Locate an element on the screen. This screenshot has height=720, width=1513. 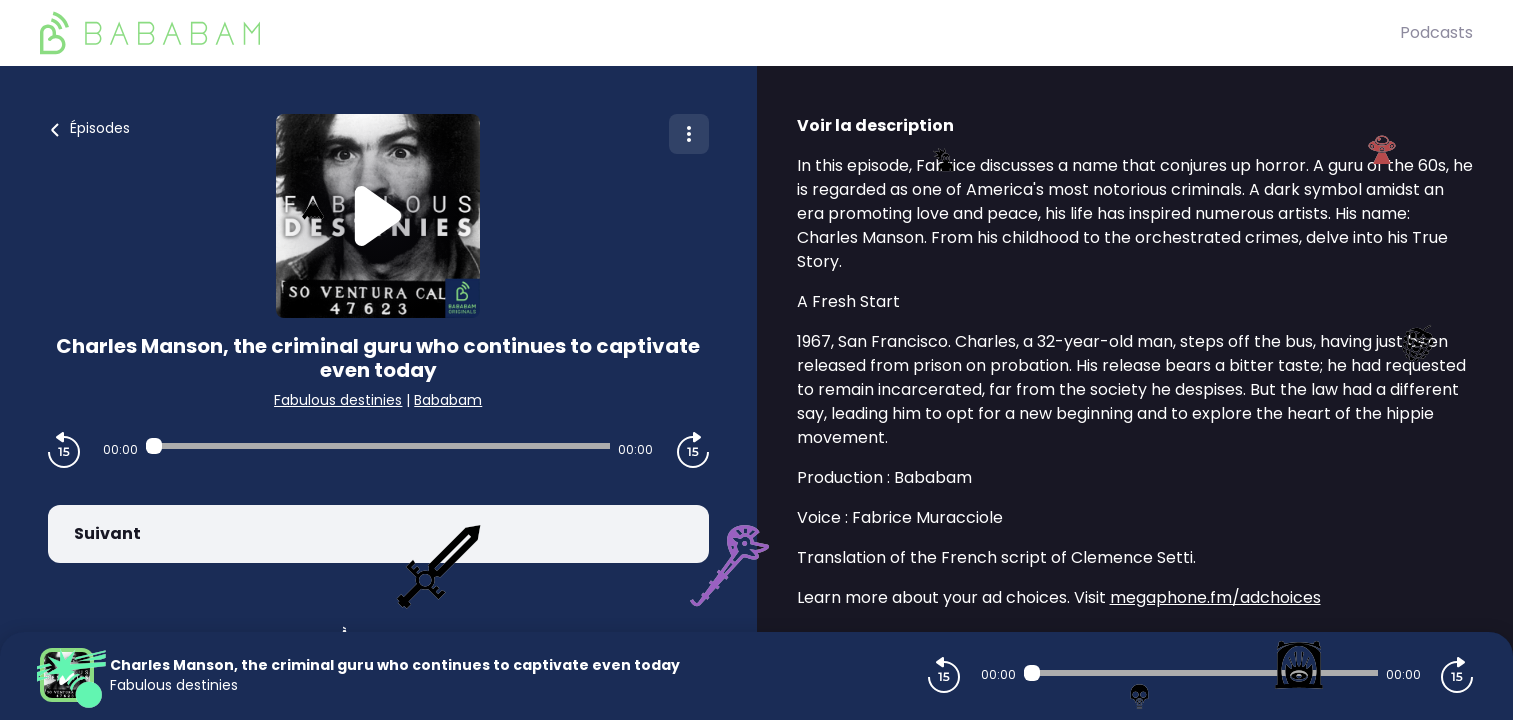
indicates ricochet or bounce effect in gameplay is located at coordinates (71, 678).